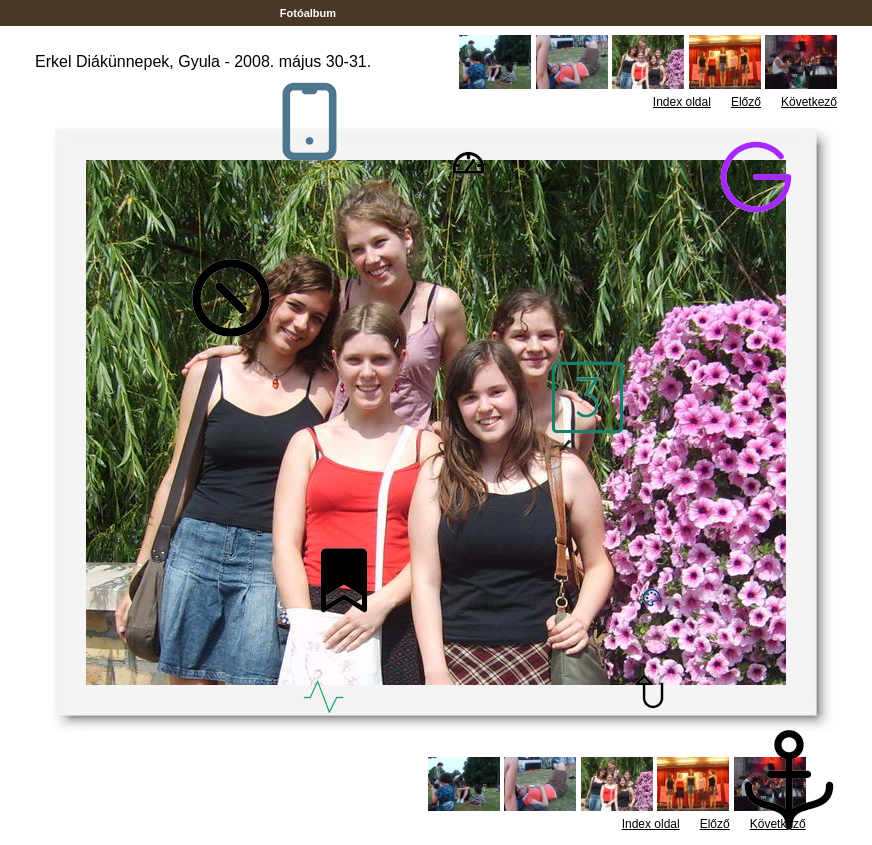 Image resolution: width=872 pixels, height=845 pixels. What do you see at coordinates (344, 579) in the screenshot?
I see `save this item for later` at bounding box center [344, 579].